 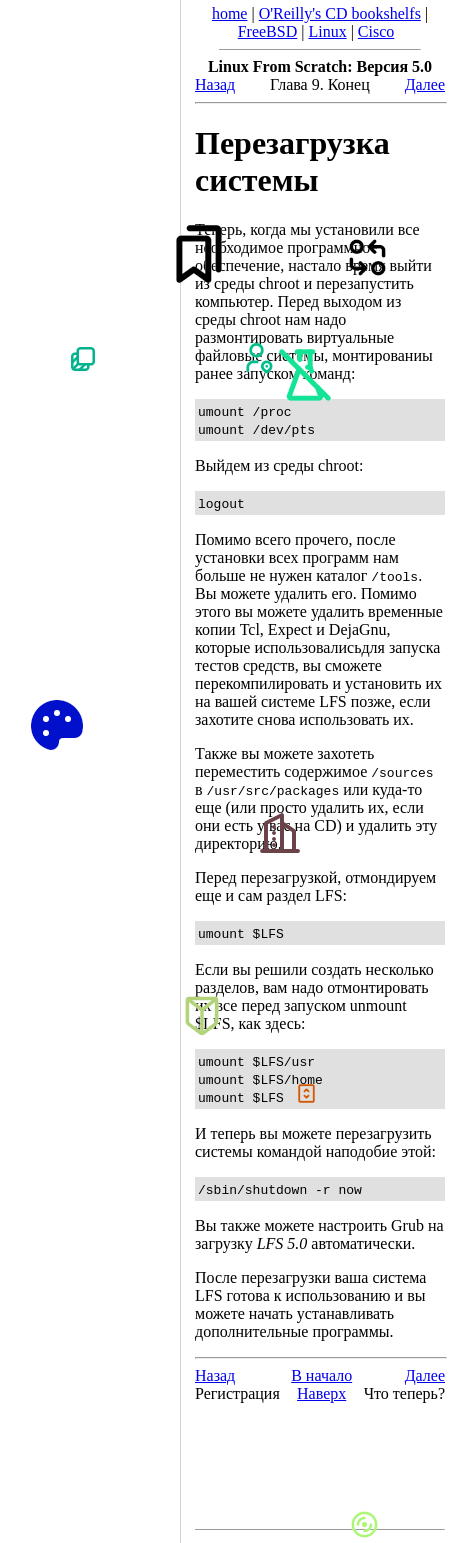 I want to click on access elevator controls or floor selection, so click(x=306, y=1093).